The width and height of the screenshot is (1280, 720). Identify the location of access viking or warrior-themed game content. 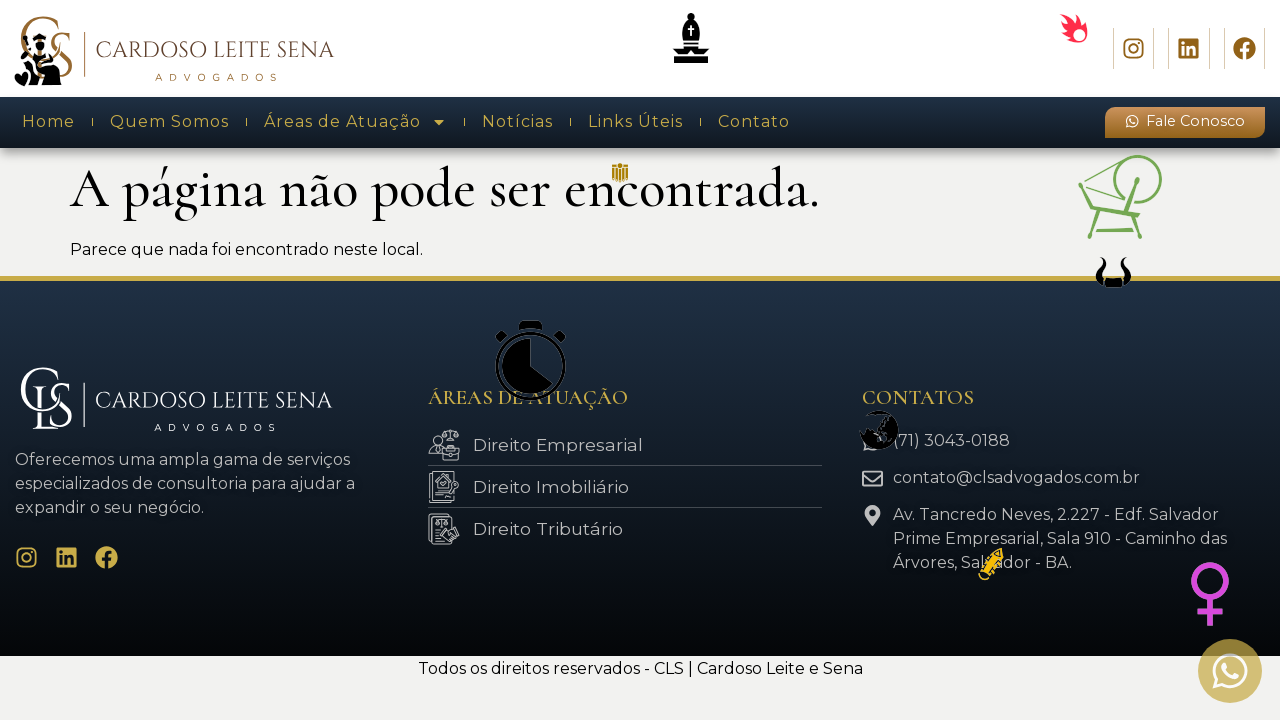
(1113, 273).